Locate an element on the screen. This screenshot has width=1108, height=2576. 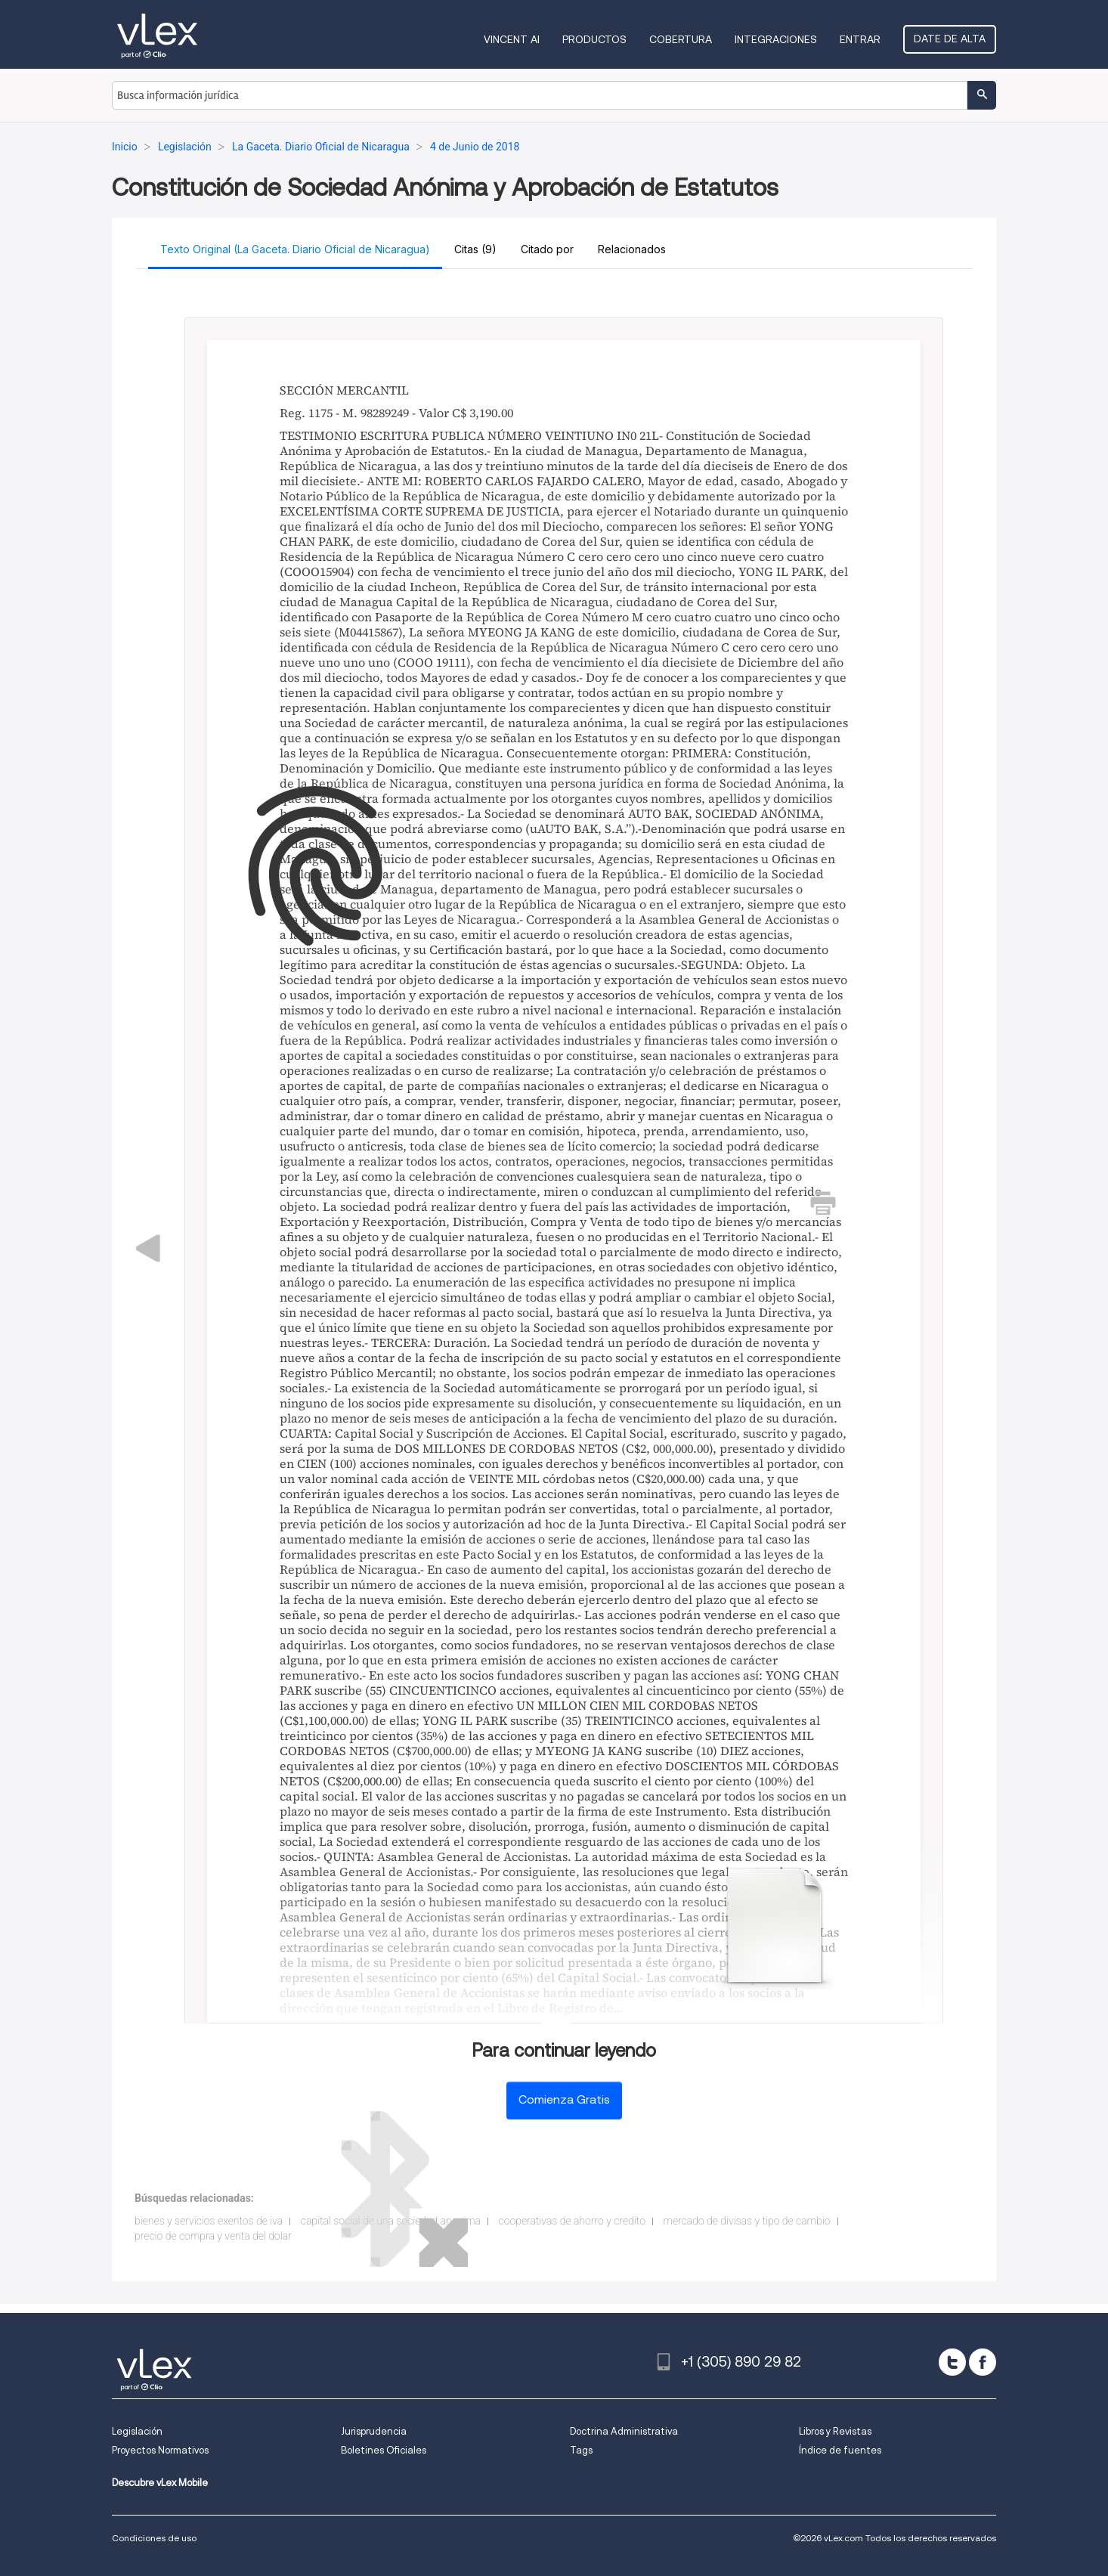
authenticate with biometric fingerprint is located at coordinates (320, 868).